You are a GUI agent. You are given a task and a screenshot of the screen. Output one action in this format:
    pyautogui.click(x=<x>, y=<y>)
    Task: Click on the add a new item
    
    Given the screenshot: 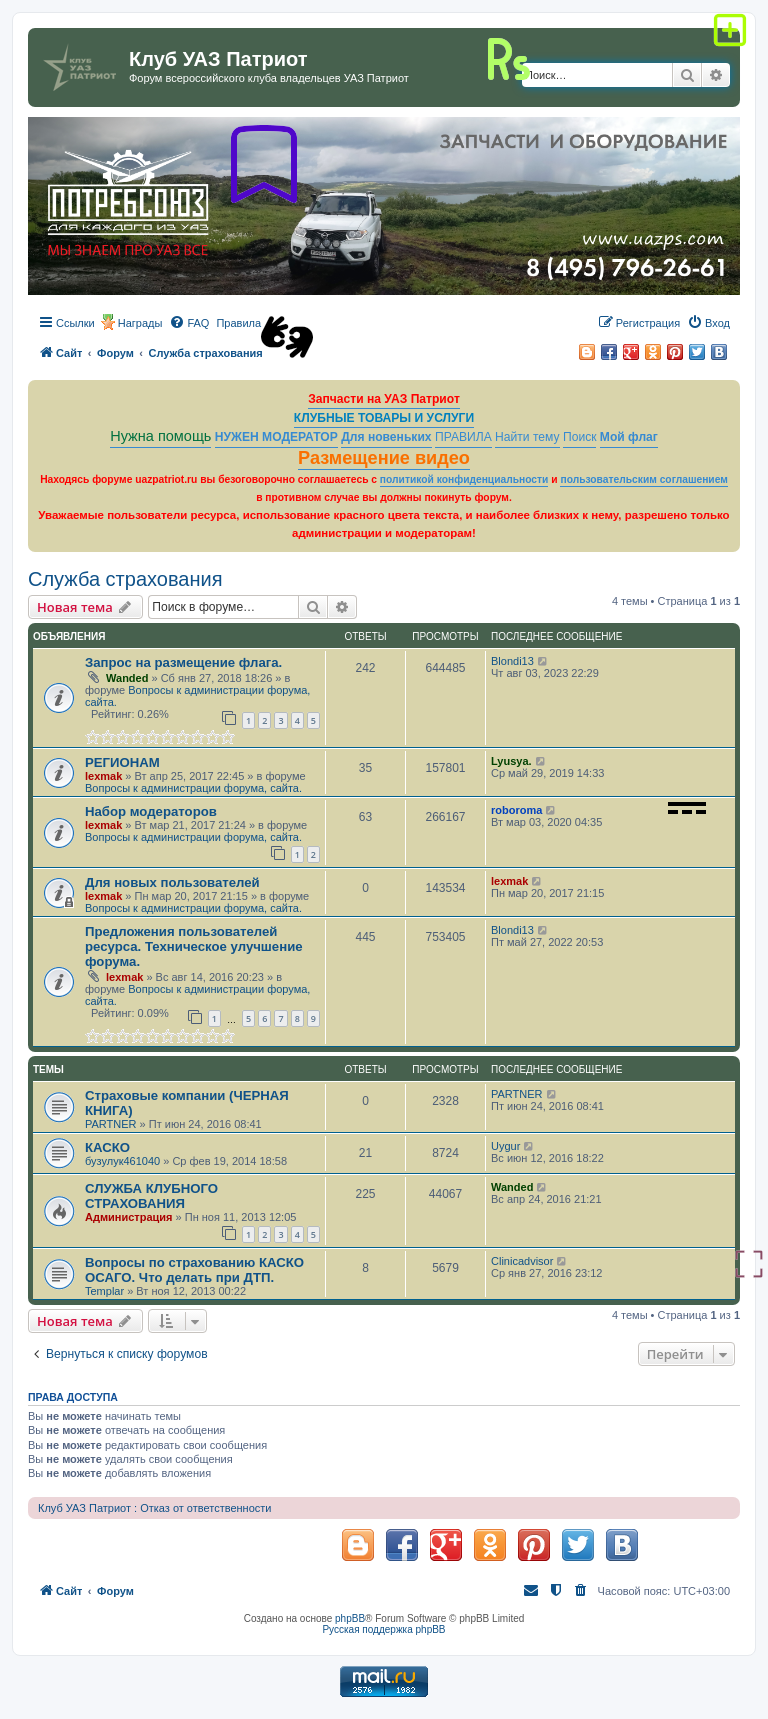 What is the action you would take?
    pyautogui.click(x=730, y=30)
    